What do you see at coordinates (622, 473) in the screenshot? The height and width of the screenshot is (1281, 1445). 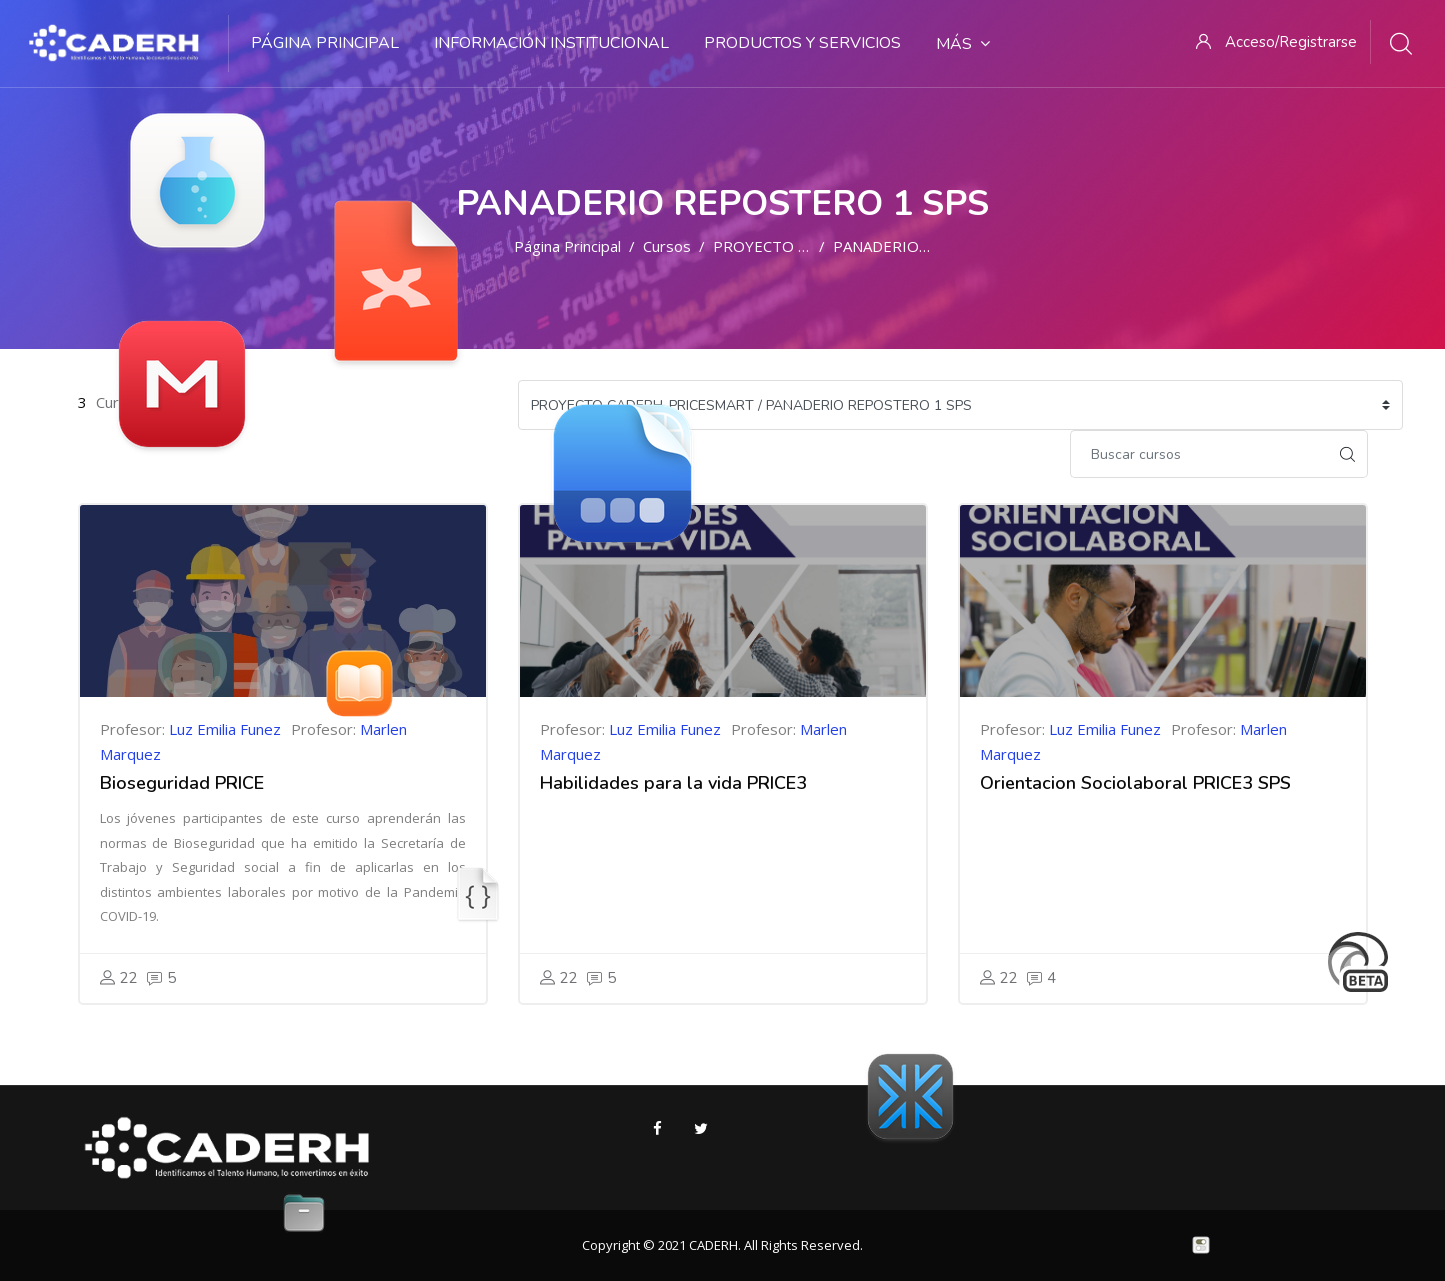 I see `access system tray settings and background applications` at bounding box center [622, 473].